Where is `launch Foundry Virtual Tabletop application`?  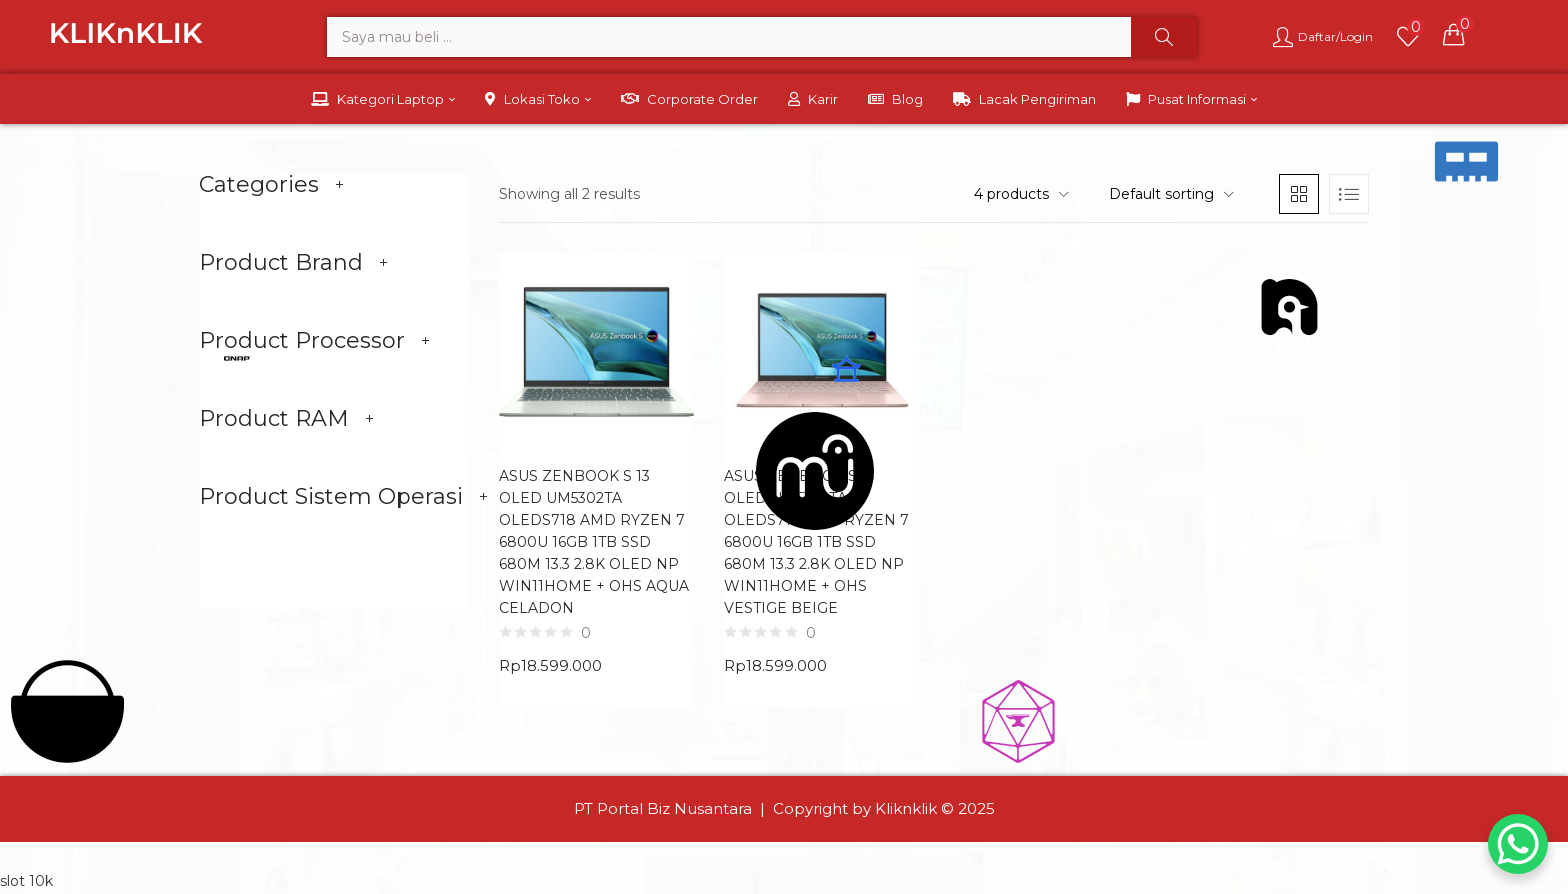
launch Foundry Virtual Tabletop application is located at coordinates (1018, 721).